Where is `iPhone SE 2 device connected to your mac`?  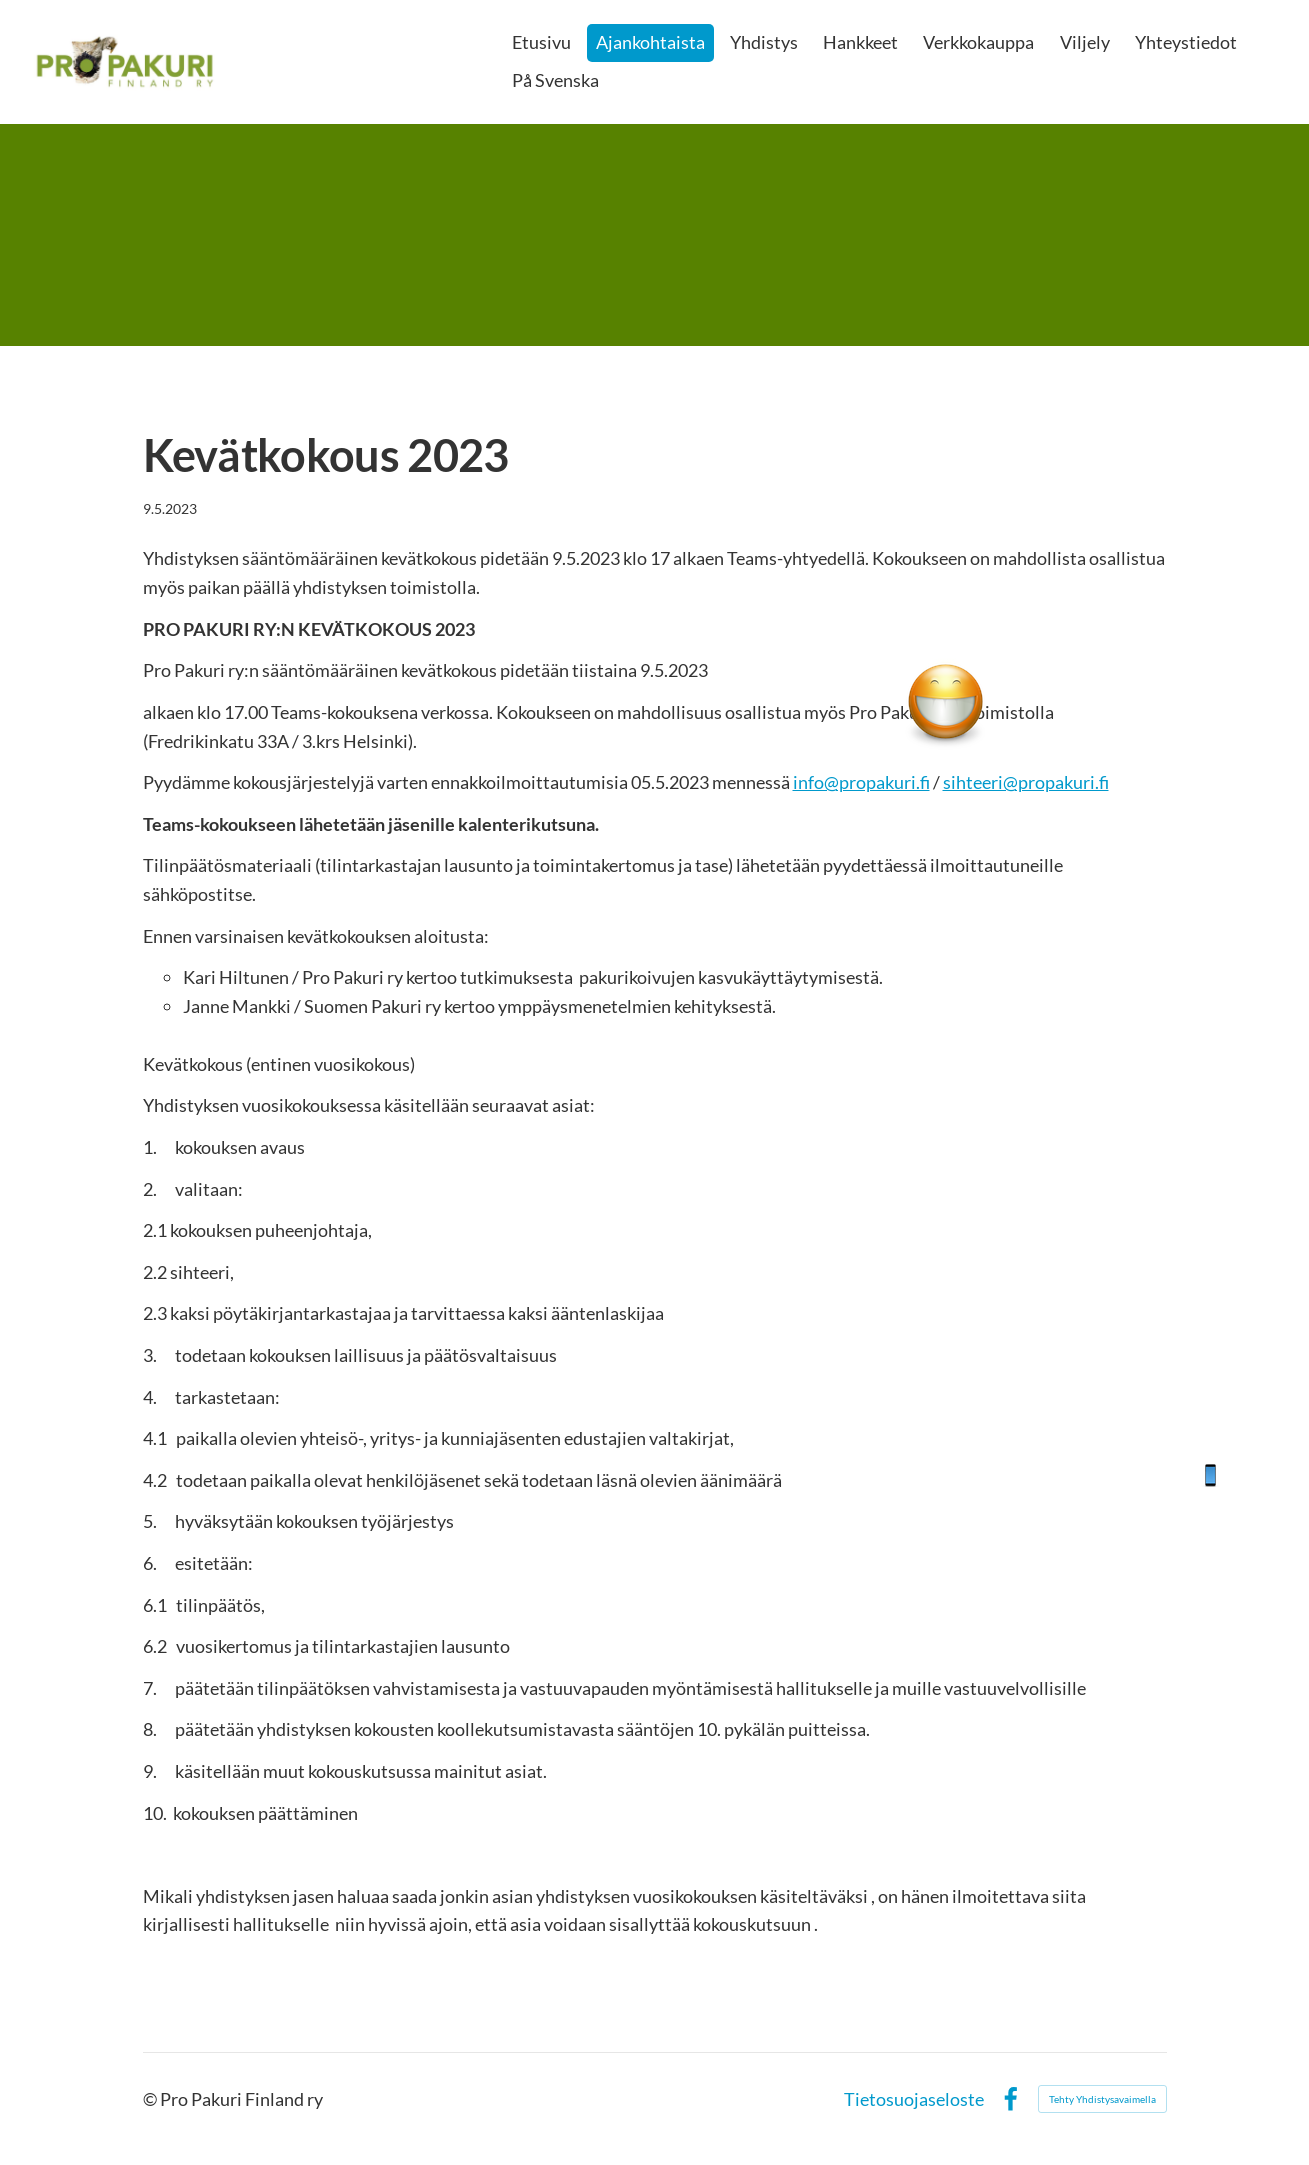
iPhone SE 2 device connected to your mac is located at coordinates (1210, 1475).